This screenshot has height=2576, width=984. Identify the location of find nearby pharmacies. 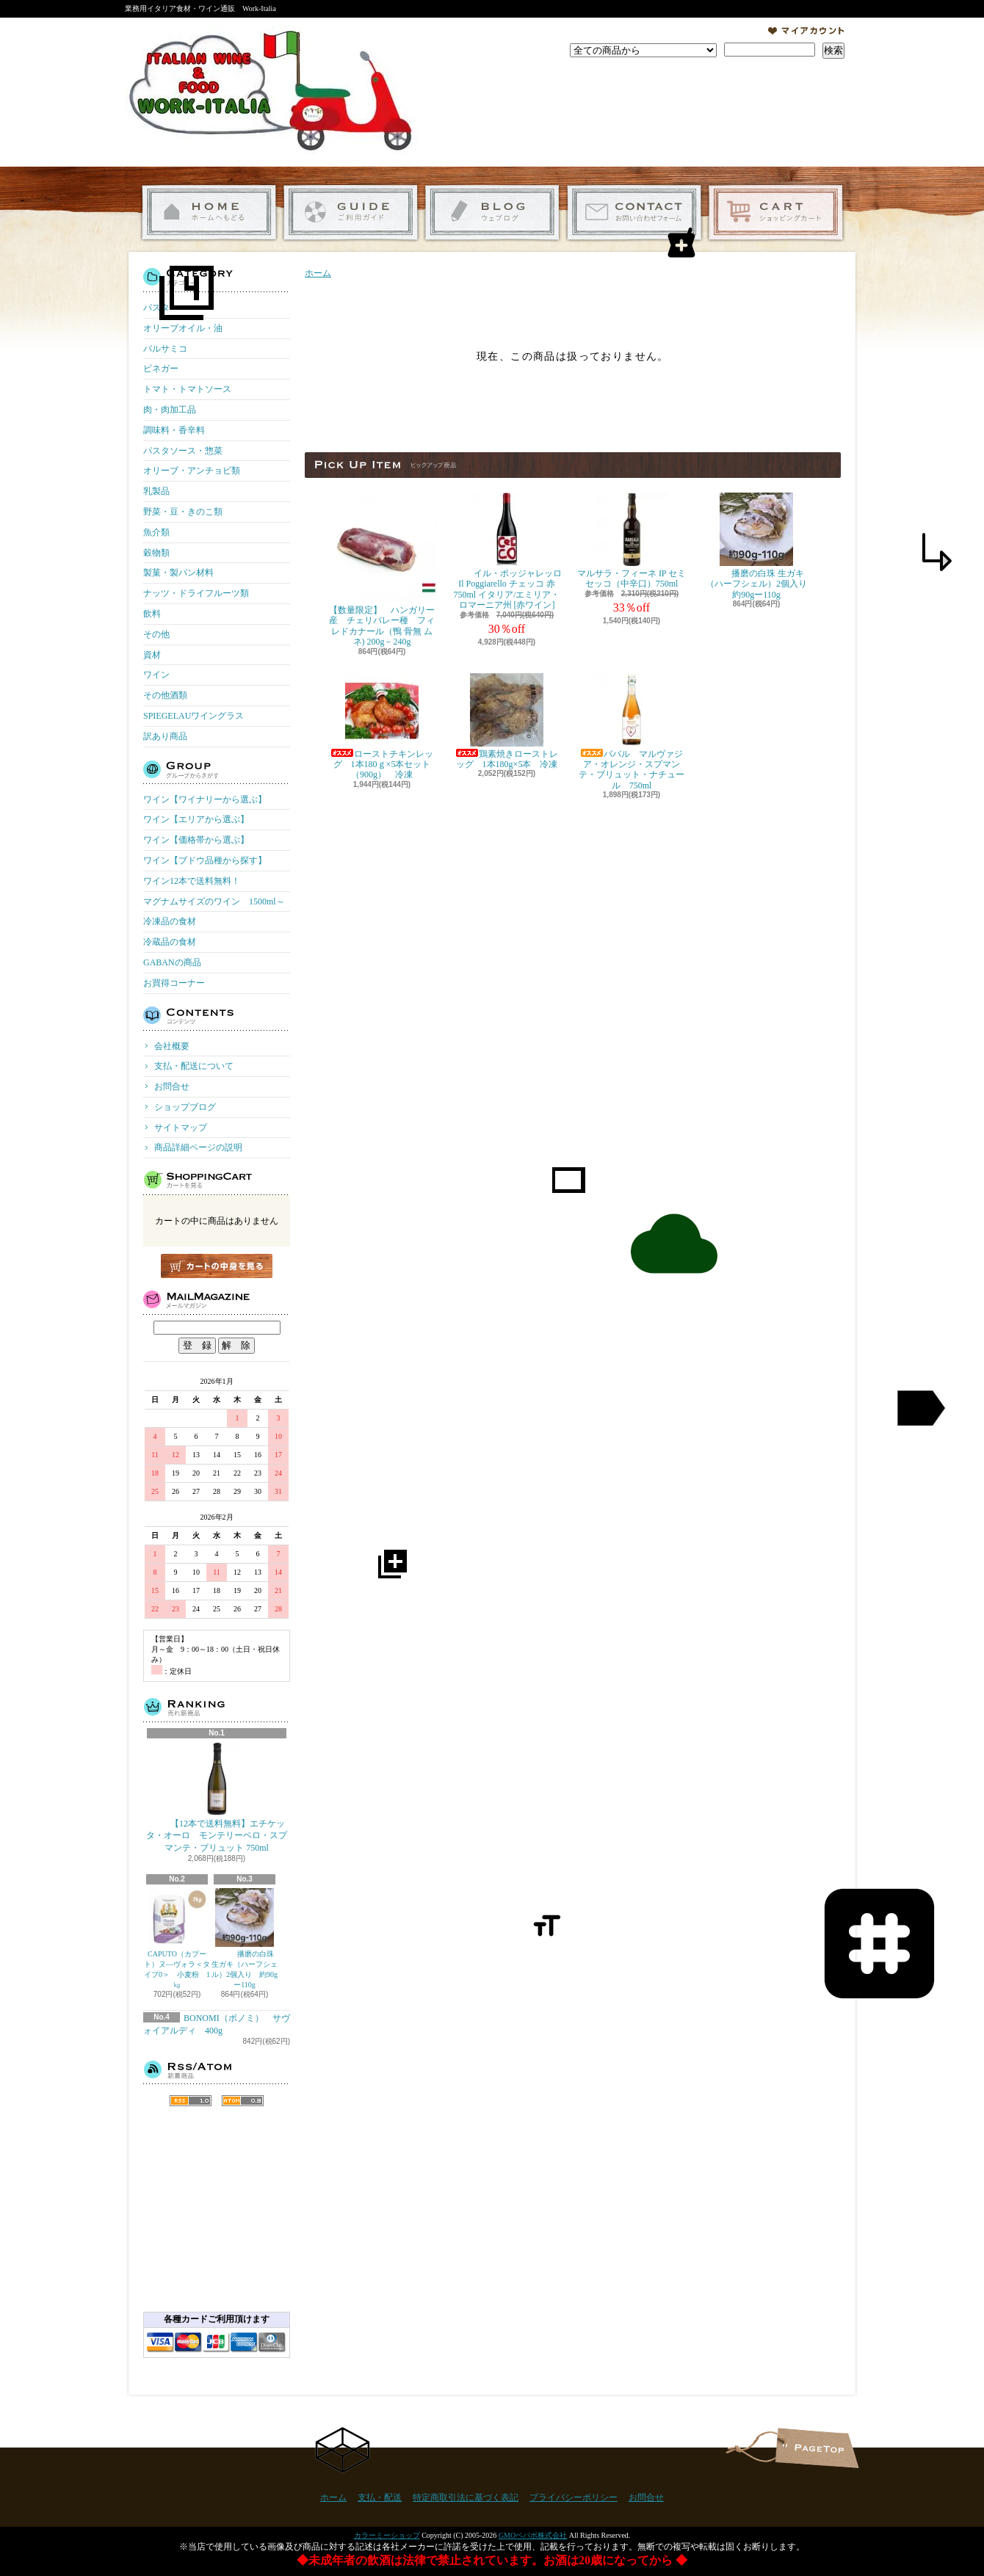
(681, 244).